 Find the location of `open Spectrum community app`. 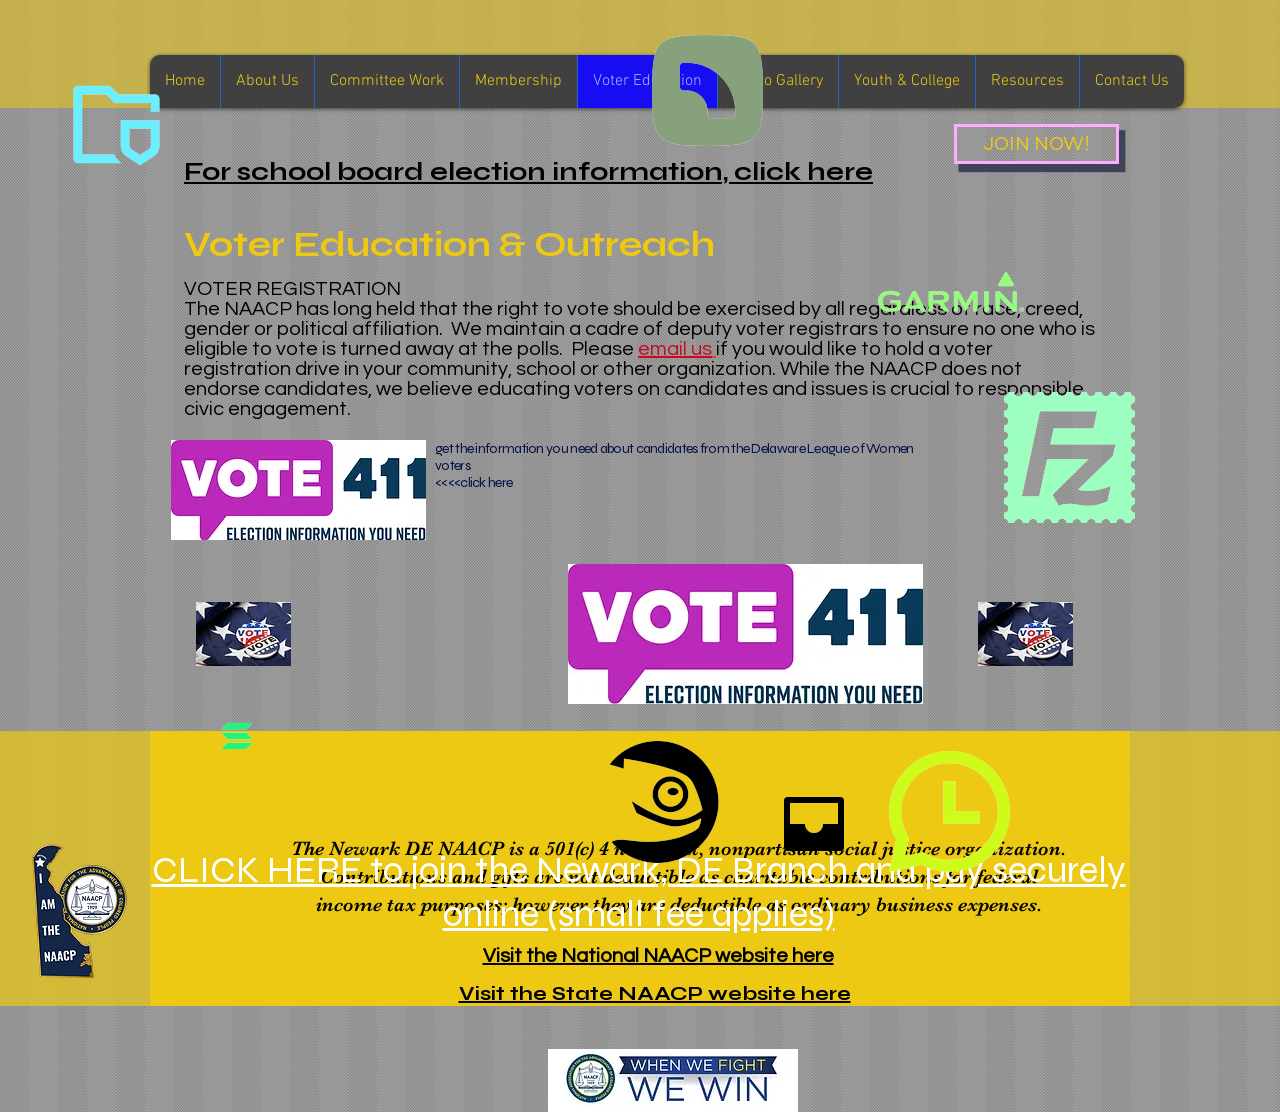

open Spectrum community app is located at coordinates (707, 90).